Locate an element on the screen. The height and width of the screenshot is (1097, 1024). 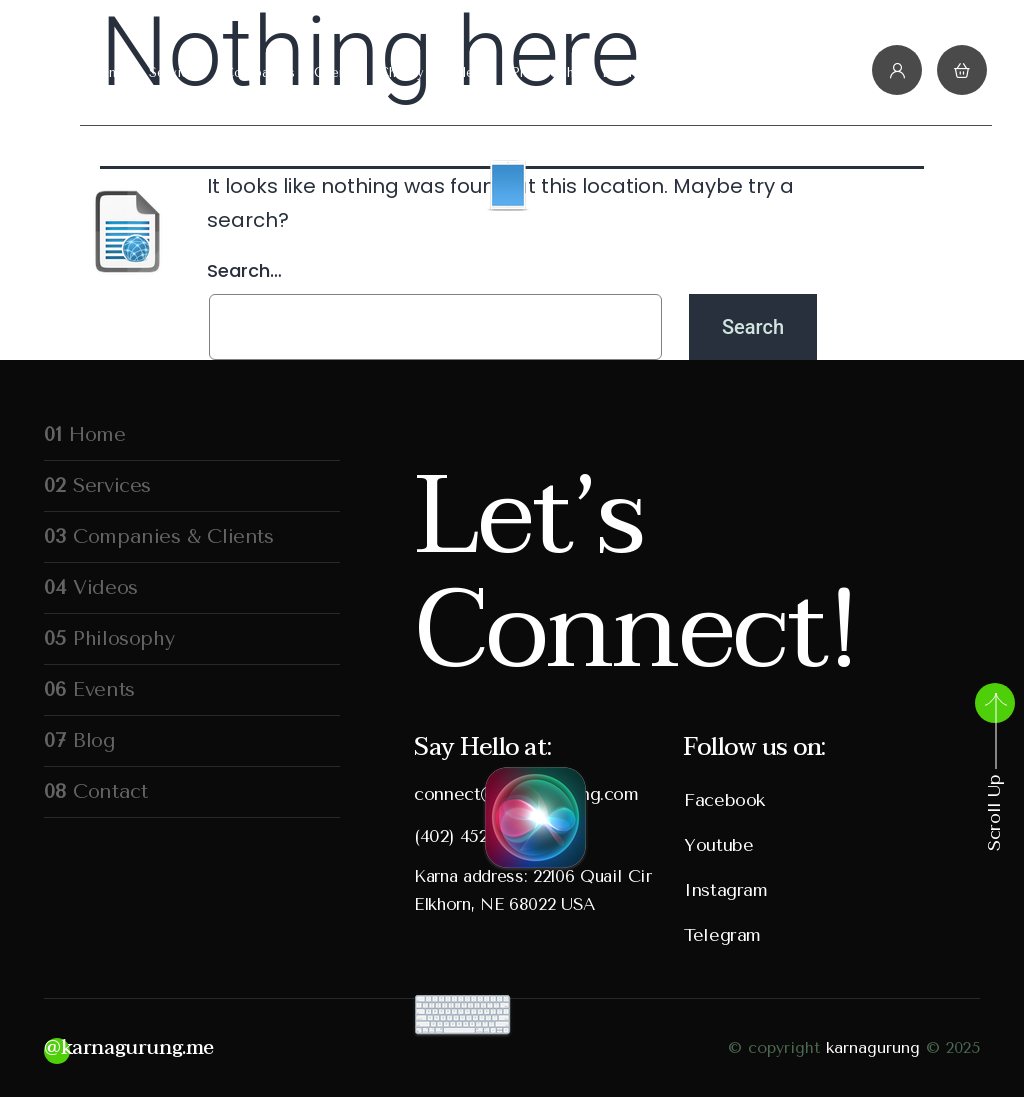
activate Siri voice assistant is located at coordinates (535, 817).